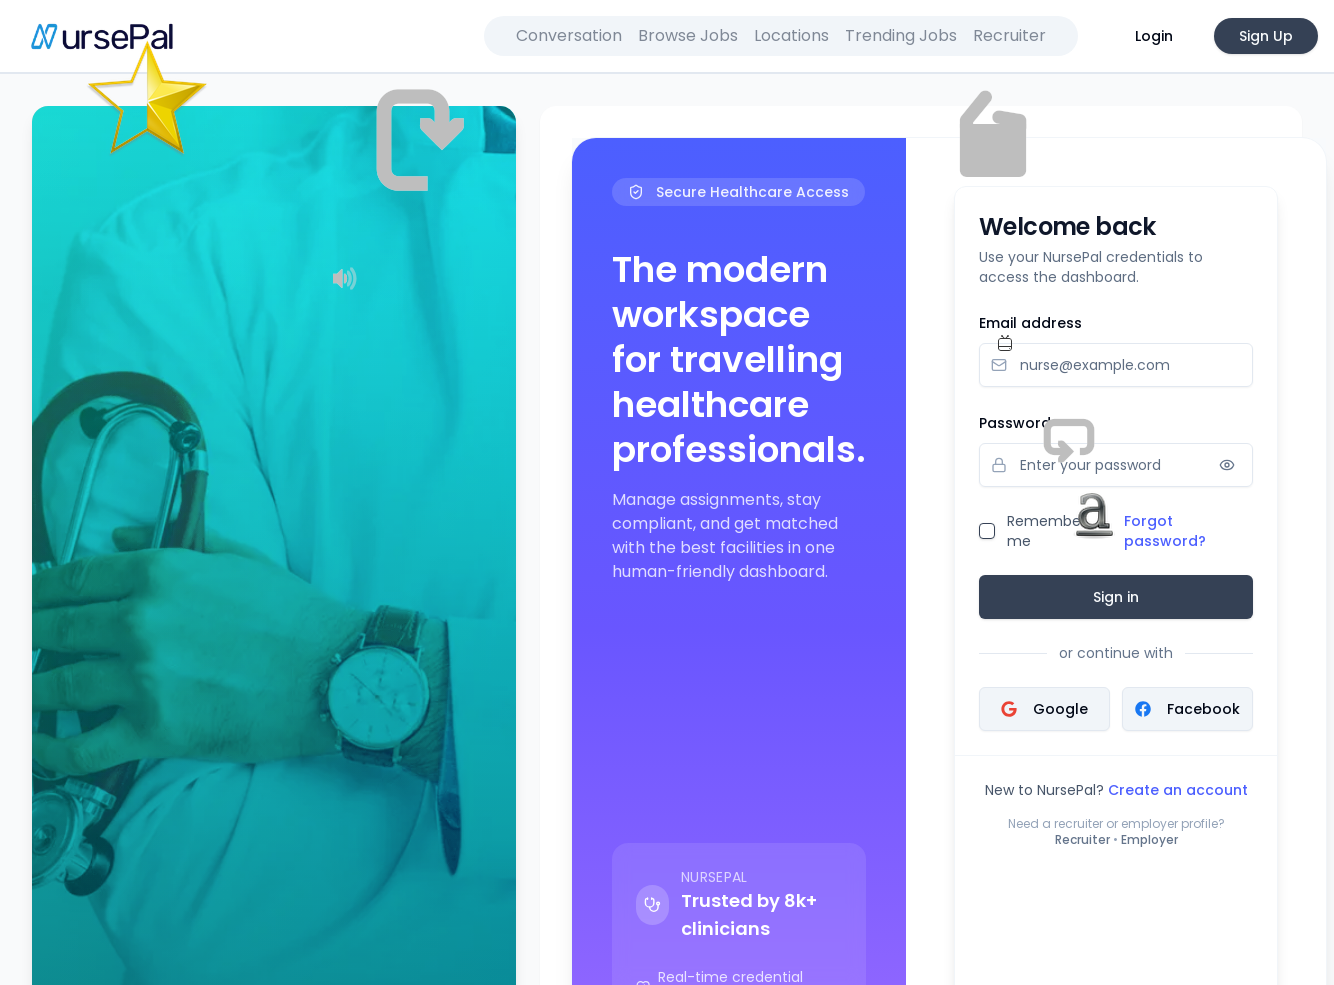 Image resolution: width=1334 pixels, height=985 pixels. I want to click on enable playlist repeat mode, so click(1069, 437).